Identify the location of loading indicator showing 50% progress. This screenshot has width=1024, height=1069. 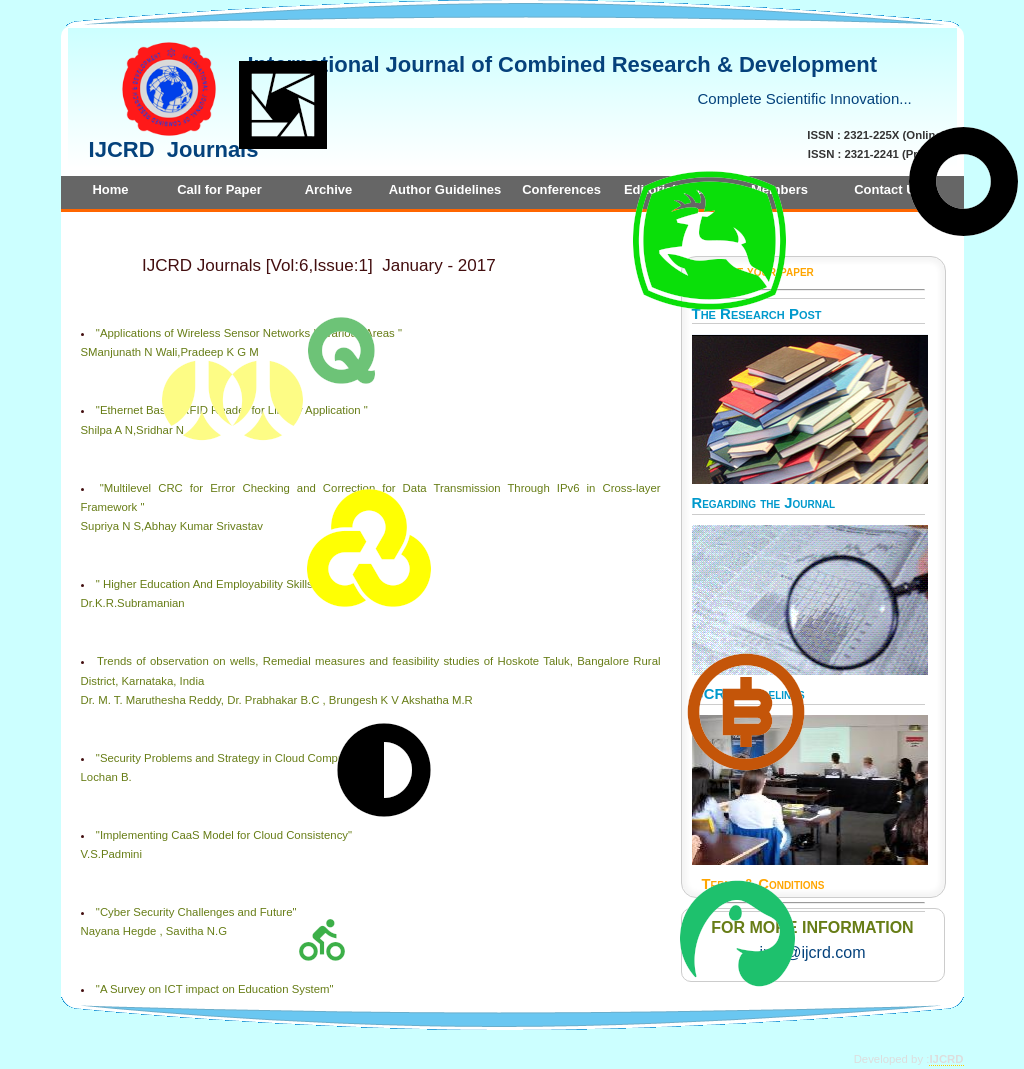
(384, 770).